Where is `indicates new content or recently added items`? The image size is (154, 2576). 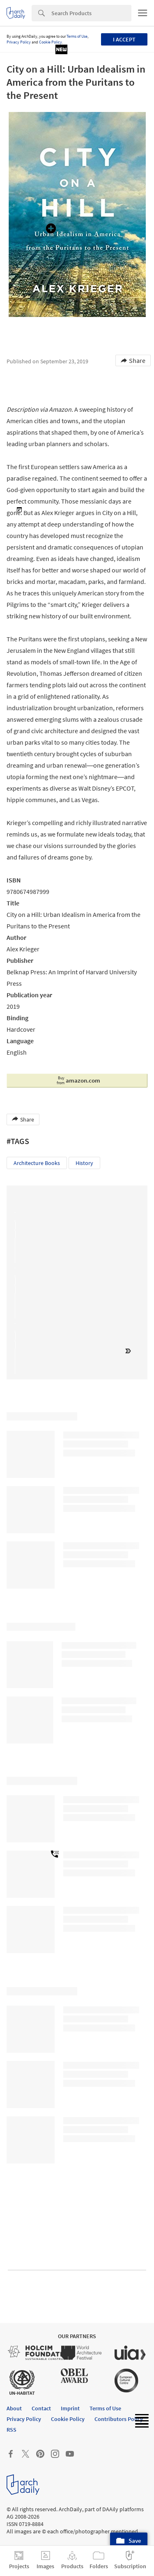
indicates new content or recently added items is located at coordinates (61, 49).